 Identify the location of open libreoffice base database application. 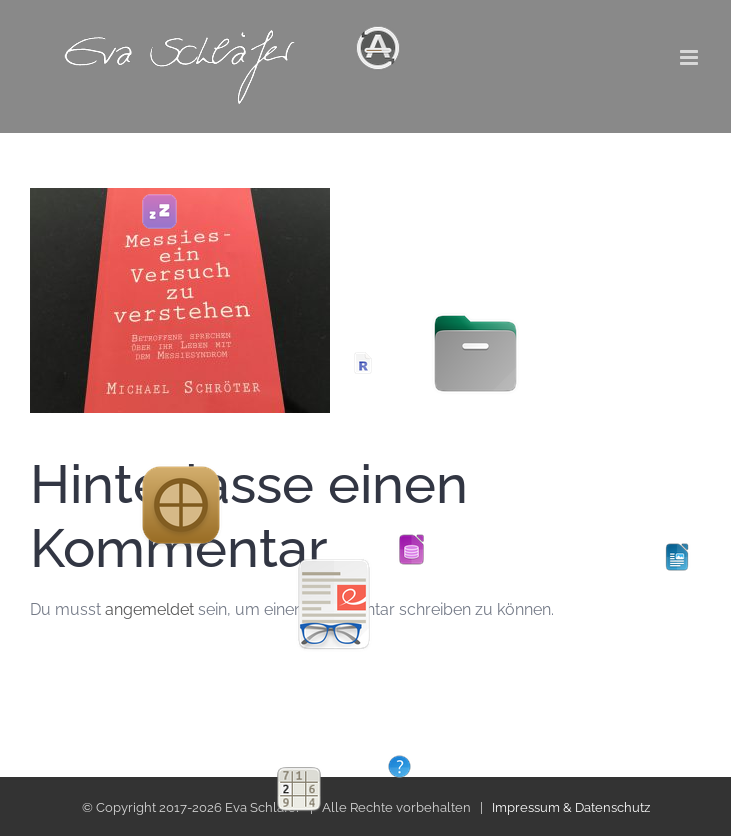
(411, 549).